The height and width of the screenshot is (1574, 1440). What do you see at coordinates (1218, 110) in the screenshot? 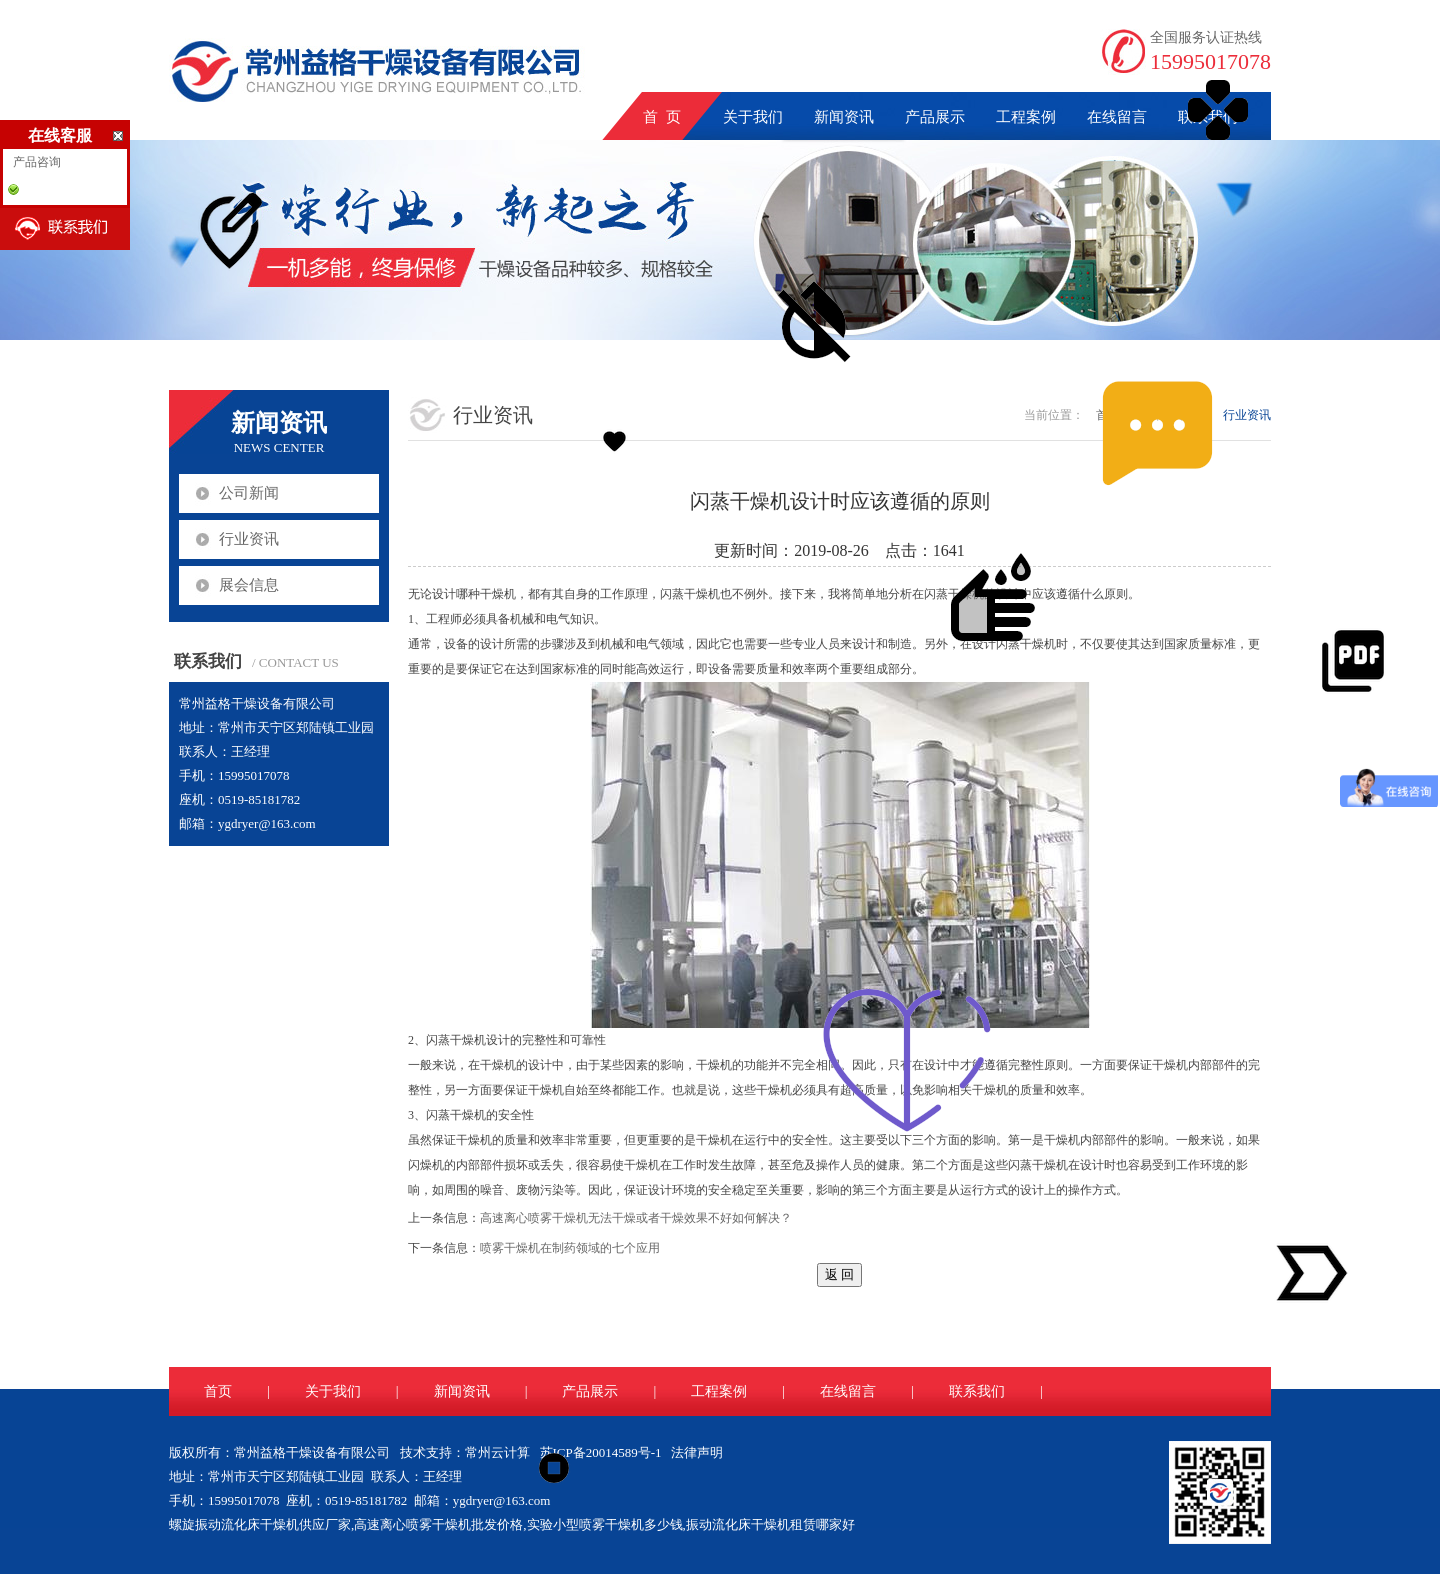
I see `open gaming or game center` at bounding box center [1218, 110].